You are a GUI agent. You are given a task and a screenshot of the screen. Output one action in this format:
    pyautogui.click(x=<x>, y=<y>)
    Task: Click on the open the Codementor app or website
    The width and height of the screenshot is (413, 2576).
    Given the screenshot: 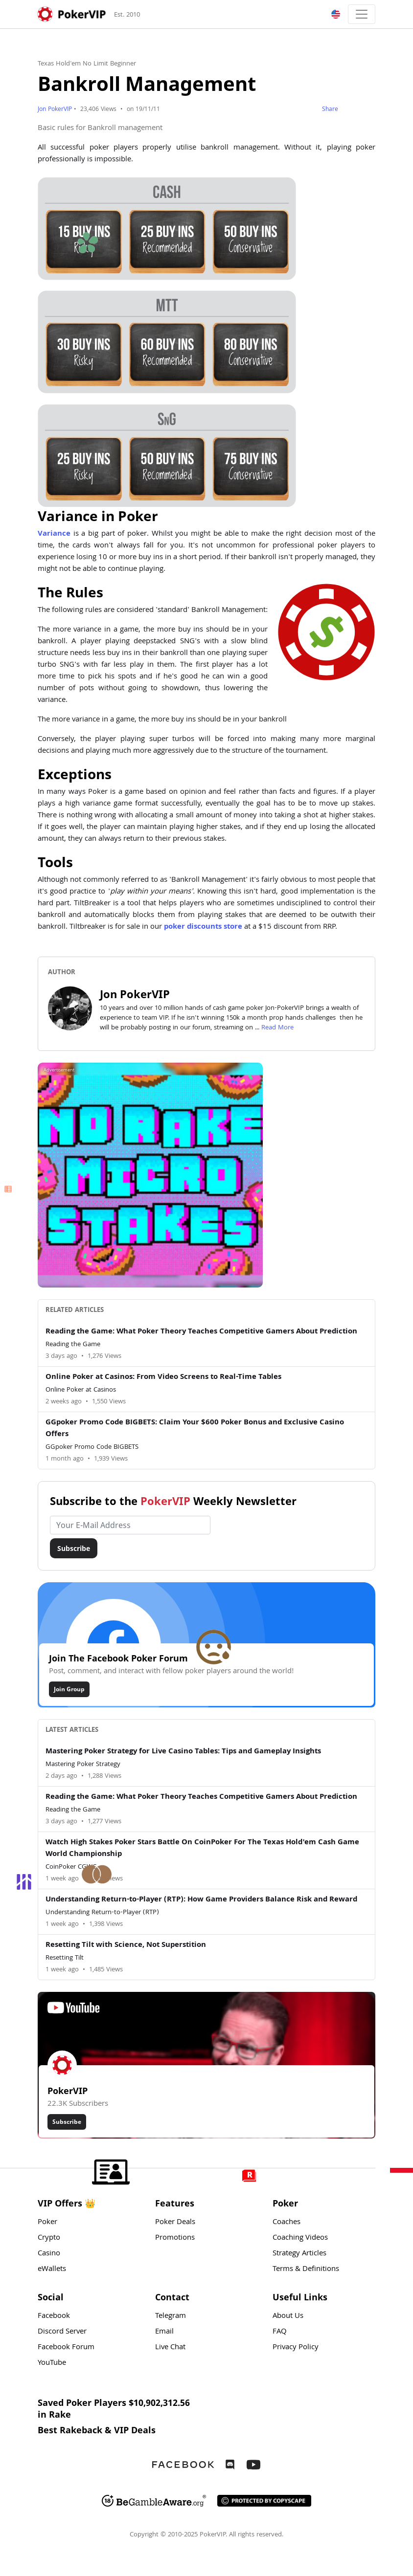 What is the action you would take?
    pyautogui.click(x=111, y=2172)
    